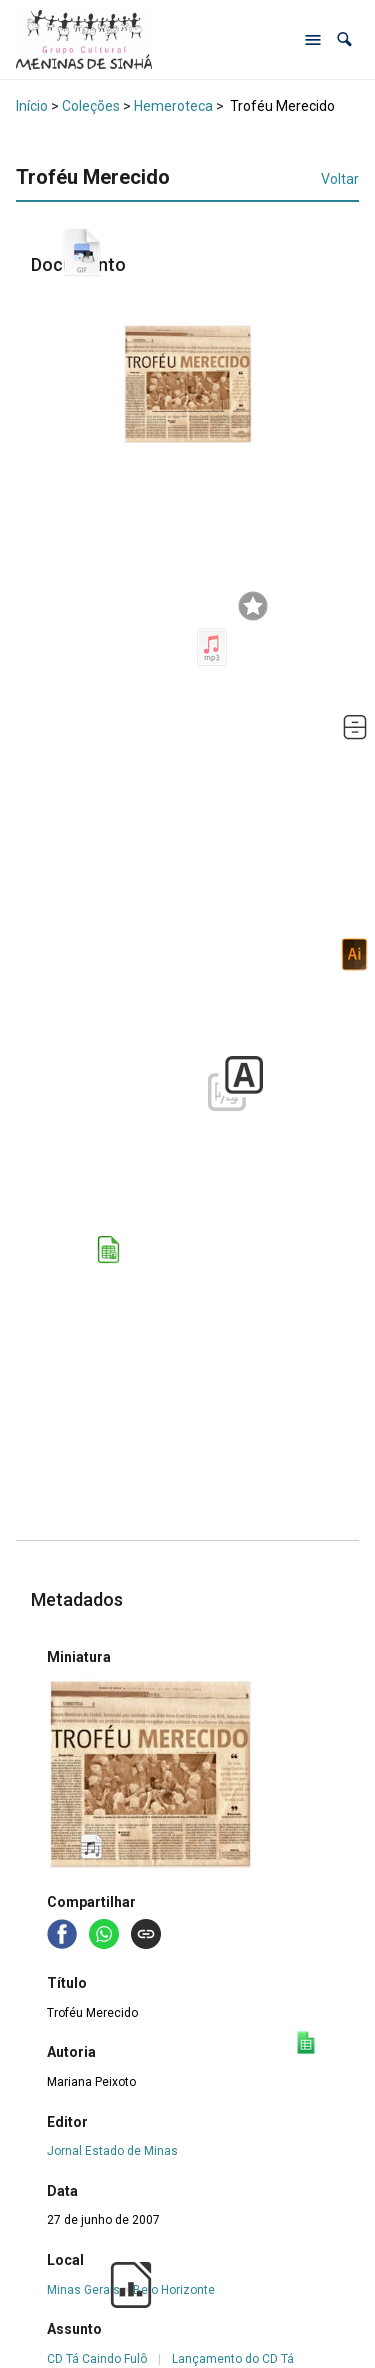  Describe the element at coordinates (355, 728) in the screenshot. I see `access file history settings` at that location.